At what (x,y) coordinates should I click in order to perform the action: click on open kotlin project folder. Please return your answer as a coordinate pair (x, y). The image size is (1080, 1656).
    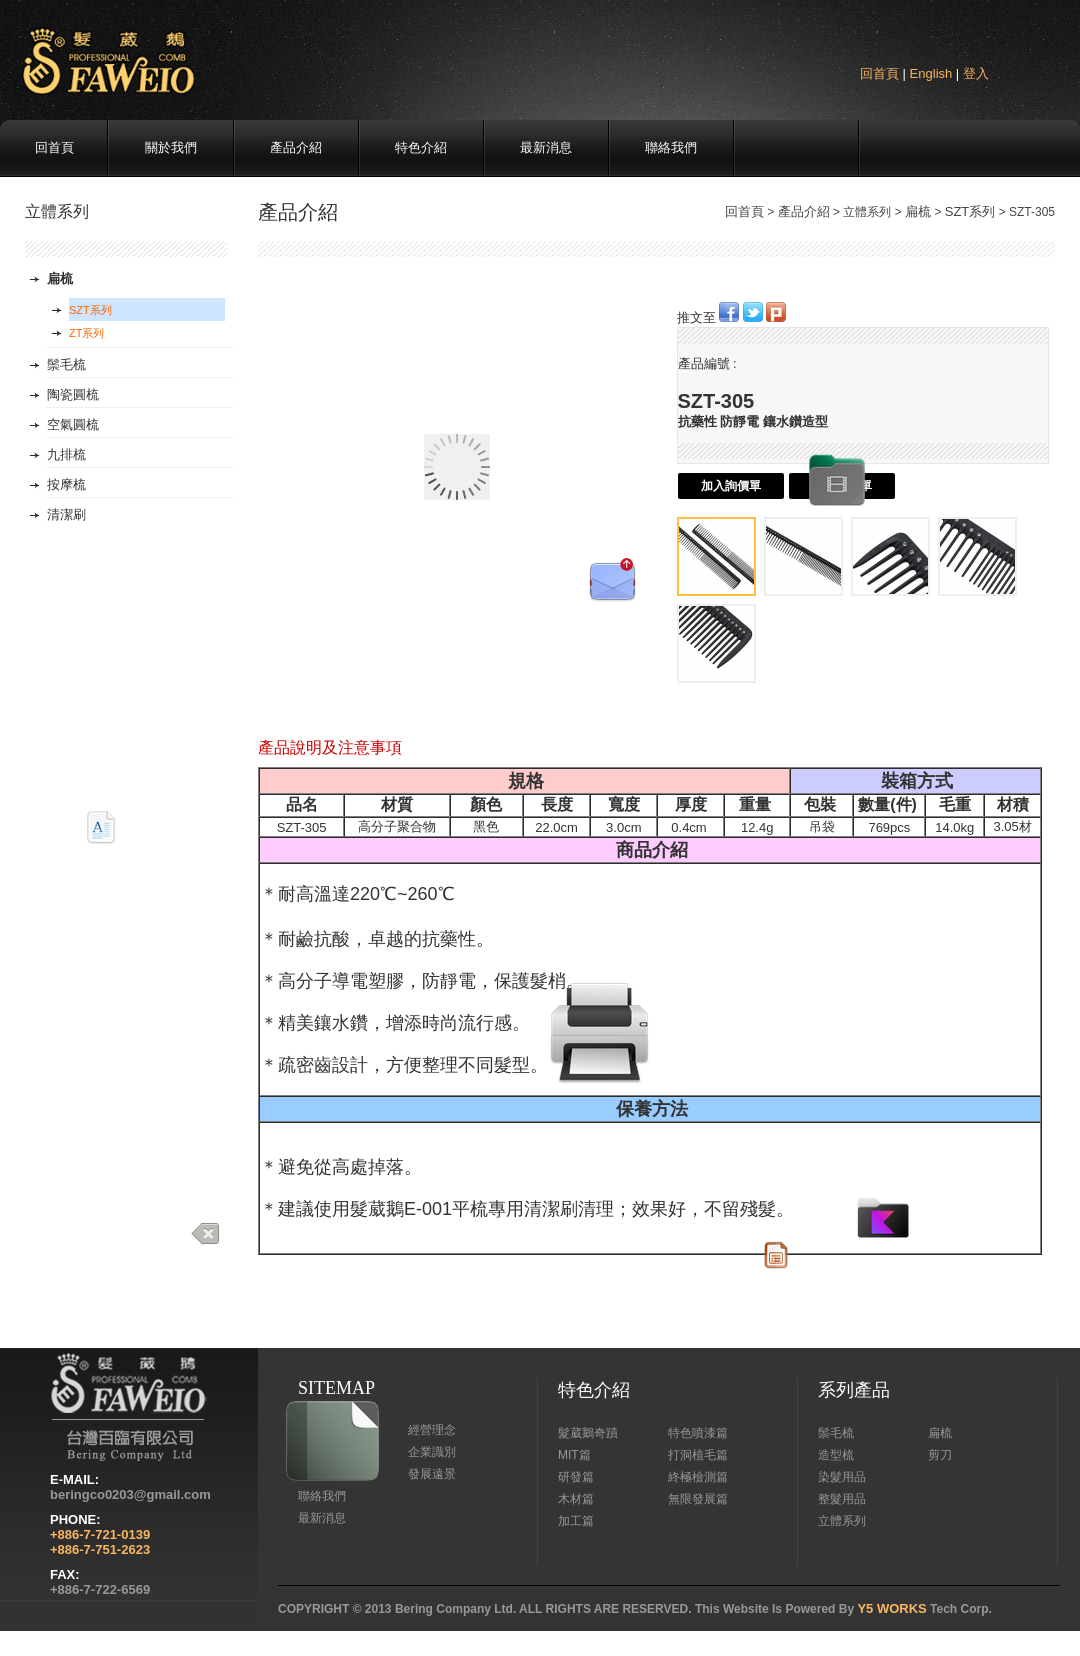
    Looking at the image, I should click on (883, 1219).